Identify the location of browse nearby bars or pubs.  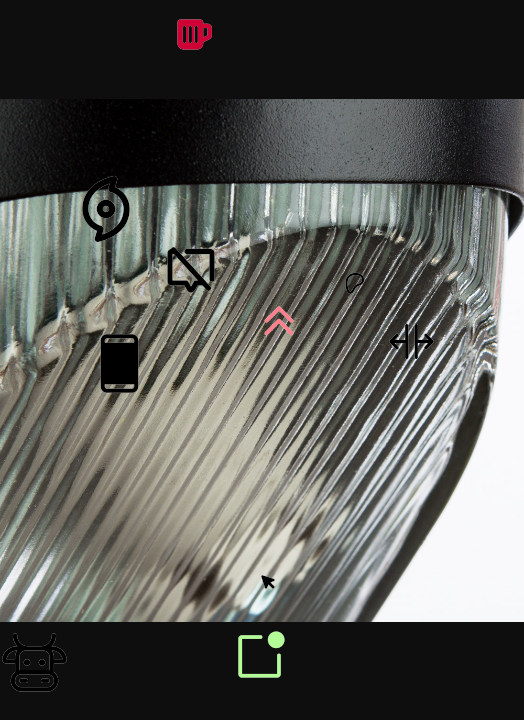
(192, 34).